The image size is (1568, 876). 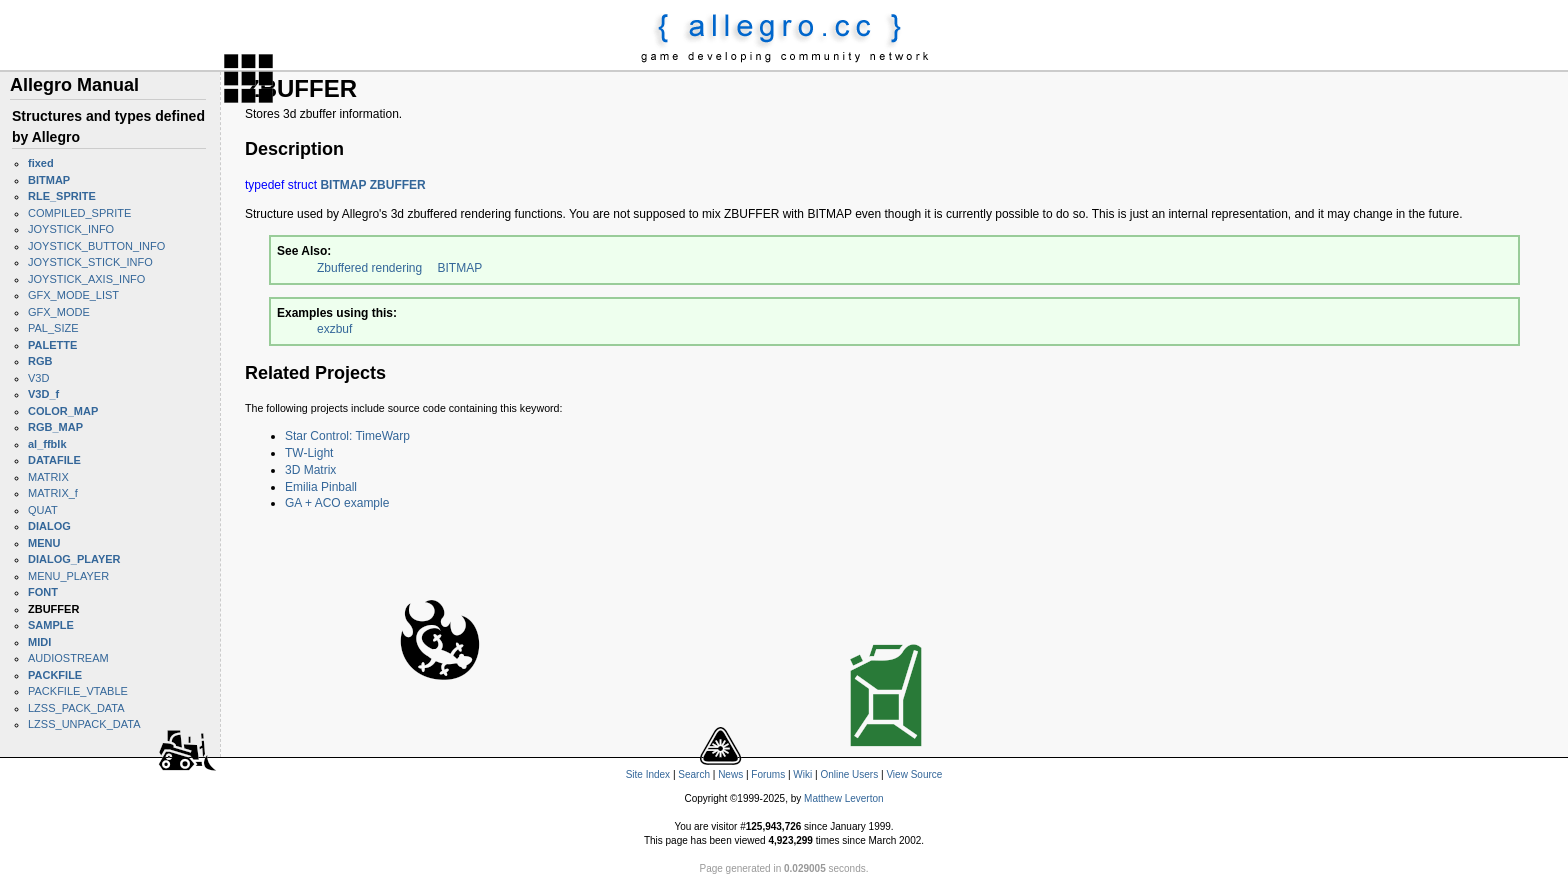 What do you see at coordinates (720, 747) in the screenshot?
I see `laser hazard warning indicator` at bounding box center [720, 747].